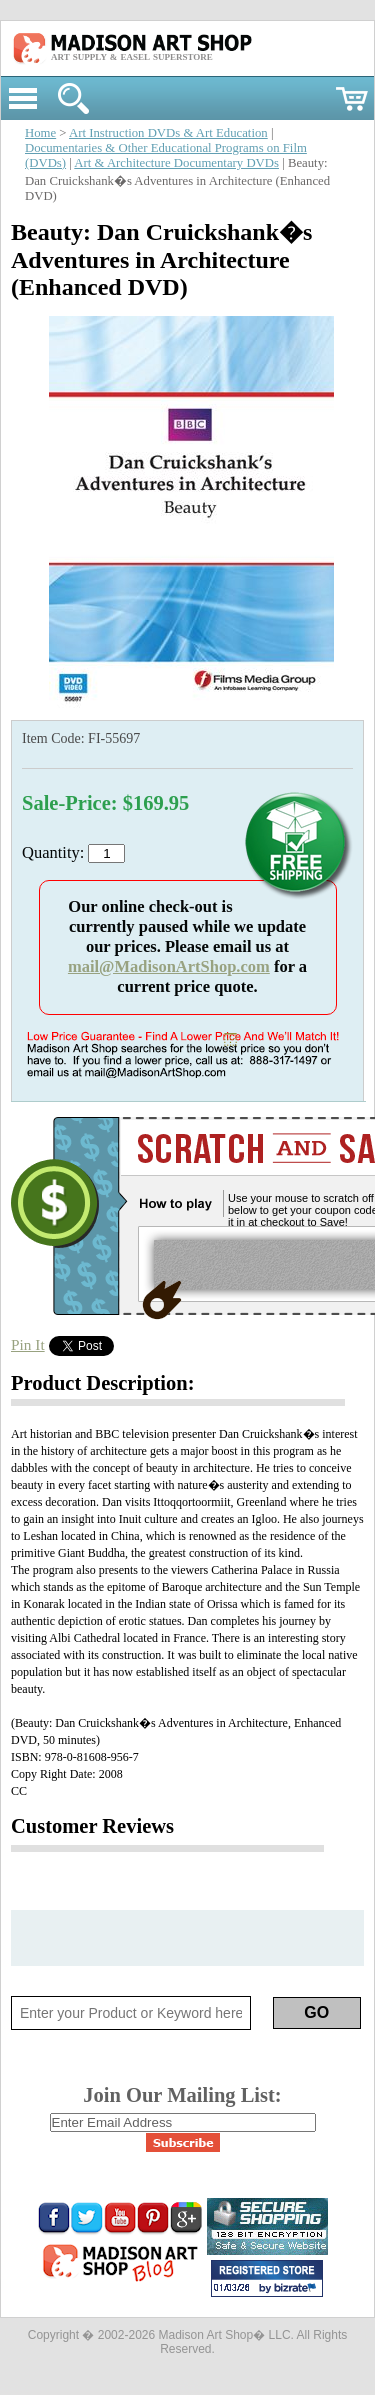  Describe the element at coordinates (230, 1039) in the screenshot. I see `apply border to top edge of cell or element` at that location.